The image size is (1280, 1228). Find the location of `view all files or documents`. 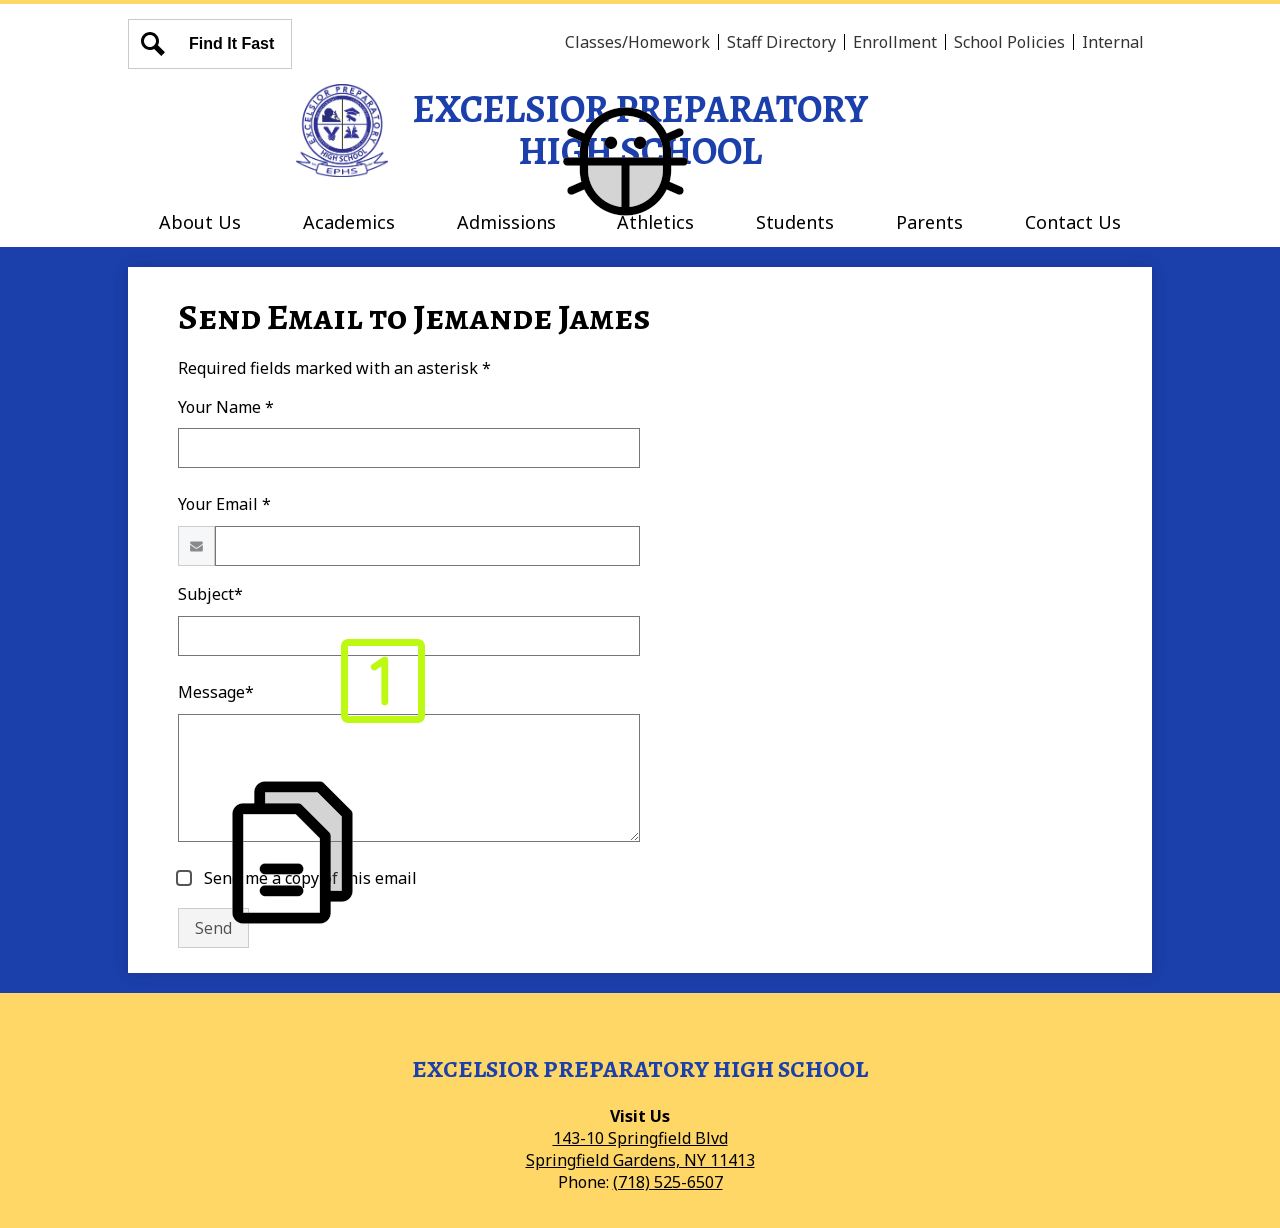

view all files or documents is located at coordinates (292, 852).